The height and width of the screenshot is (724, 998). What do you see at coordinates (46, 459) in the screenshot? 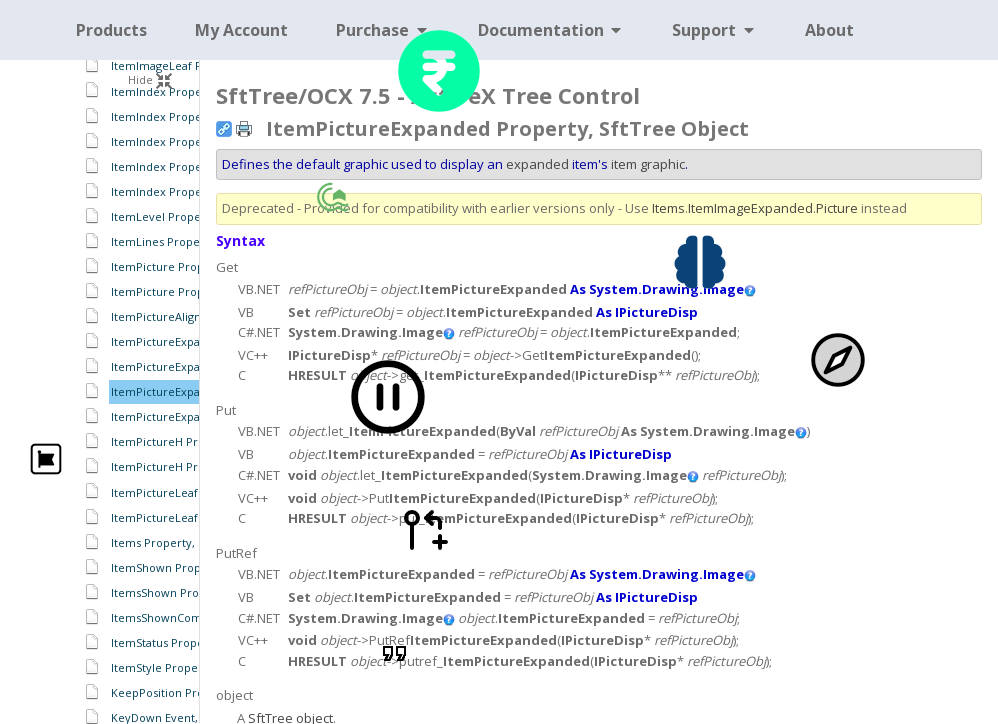
I see `font awesome brand logo` at bounding box center [46, 459].